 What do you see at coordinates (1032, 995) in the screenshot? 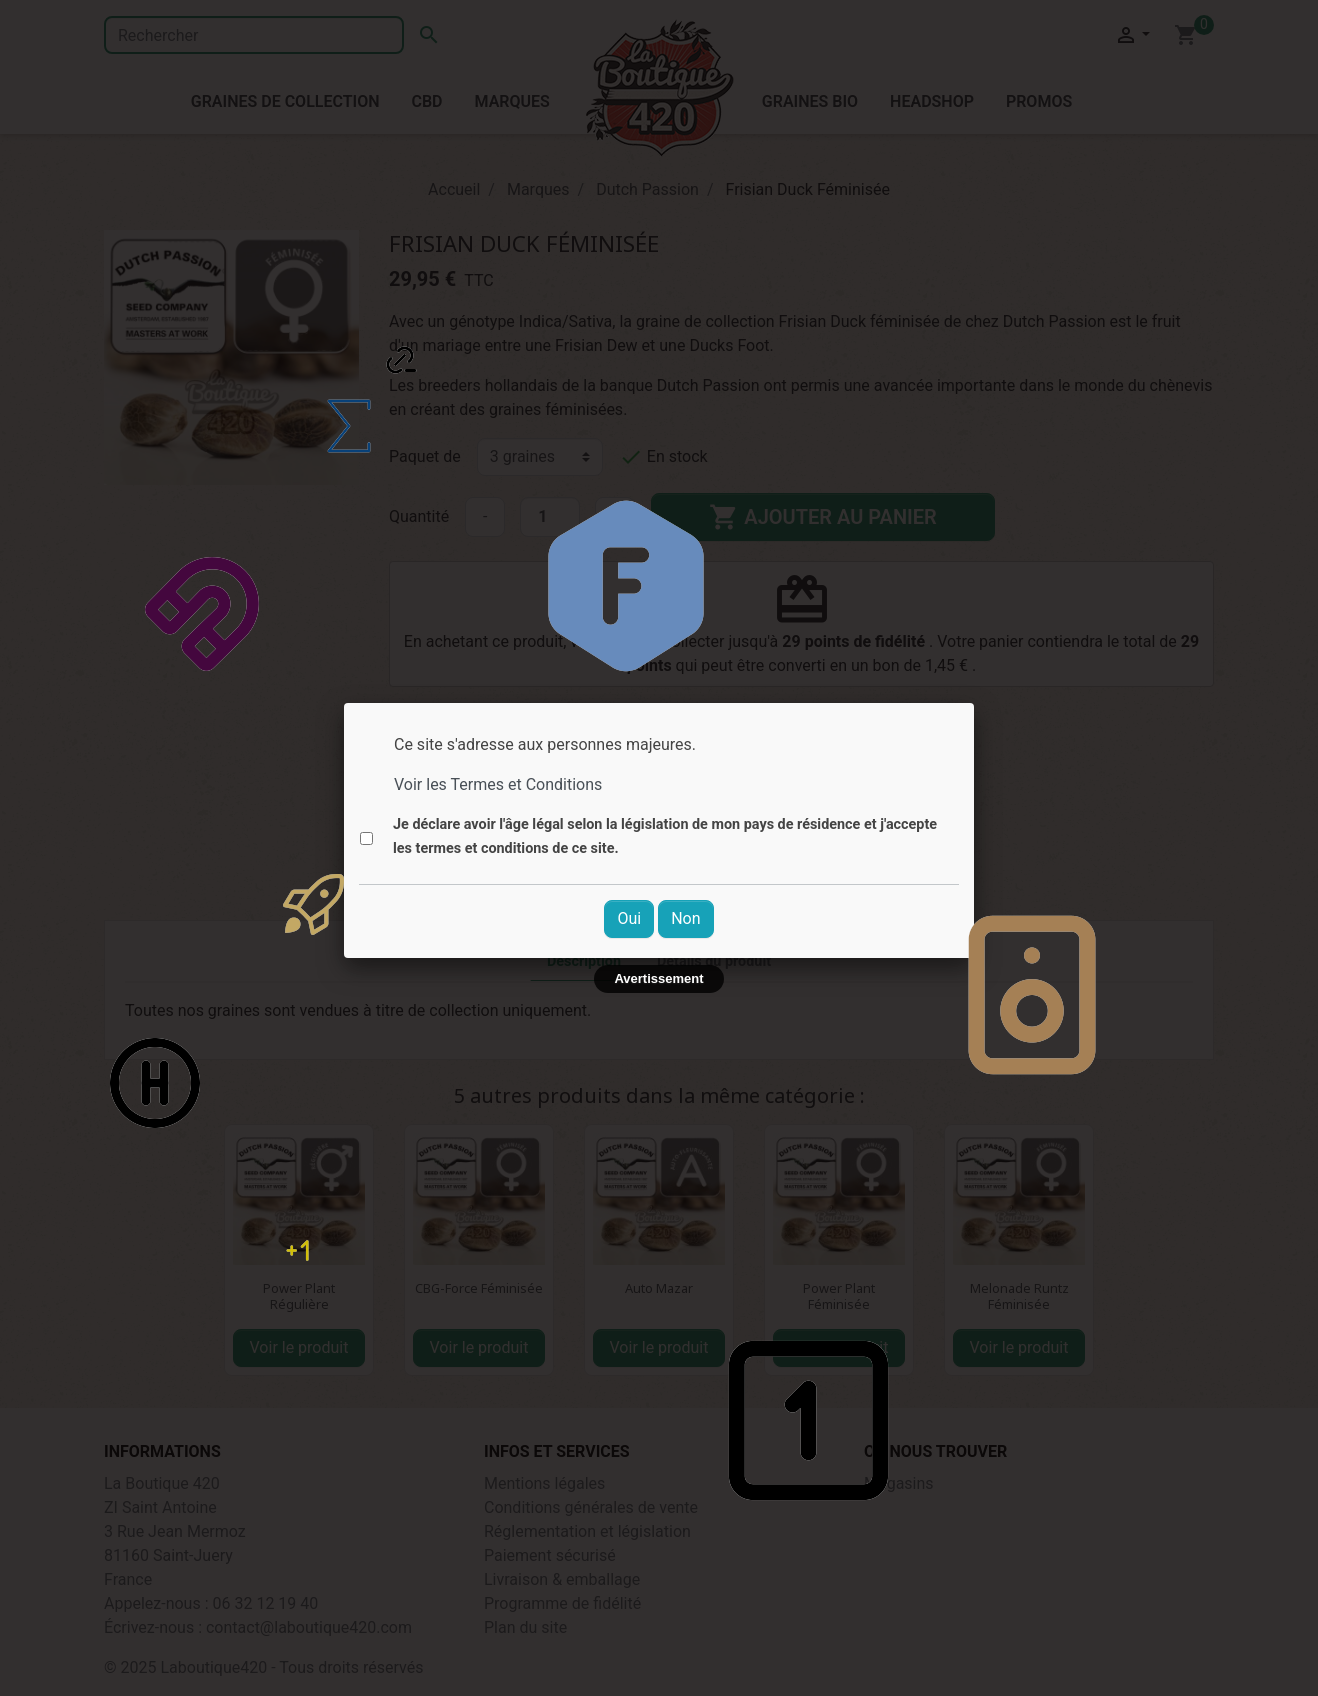
I see `adjust speaker or audio output settings` at bounding box center [1032, 995].